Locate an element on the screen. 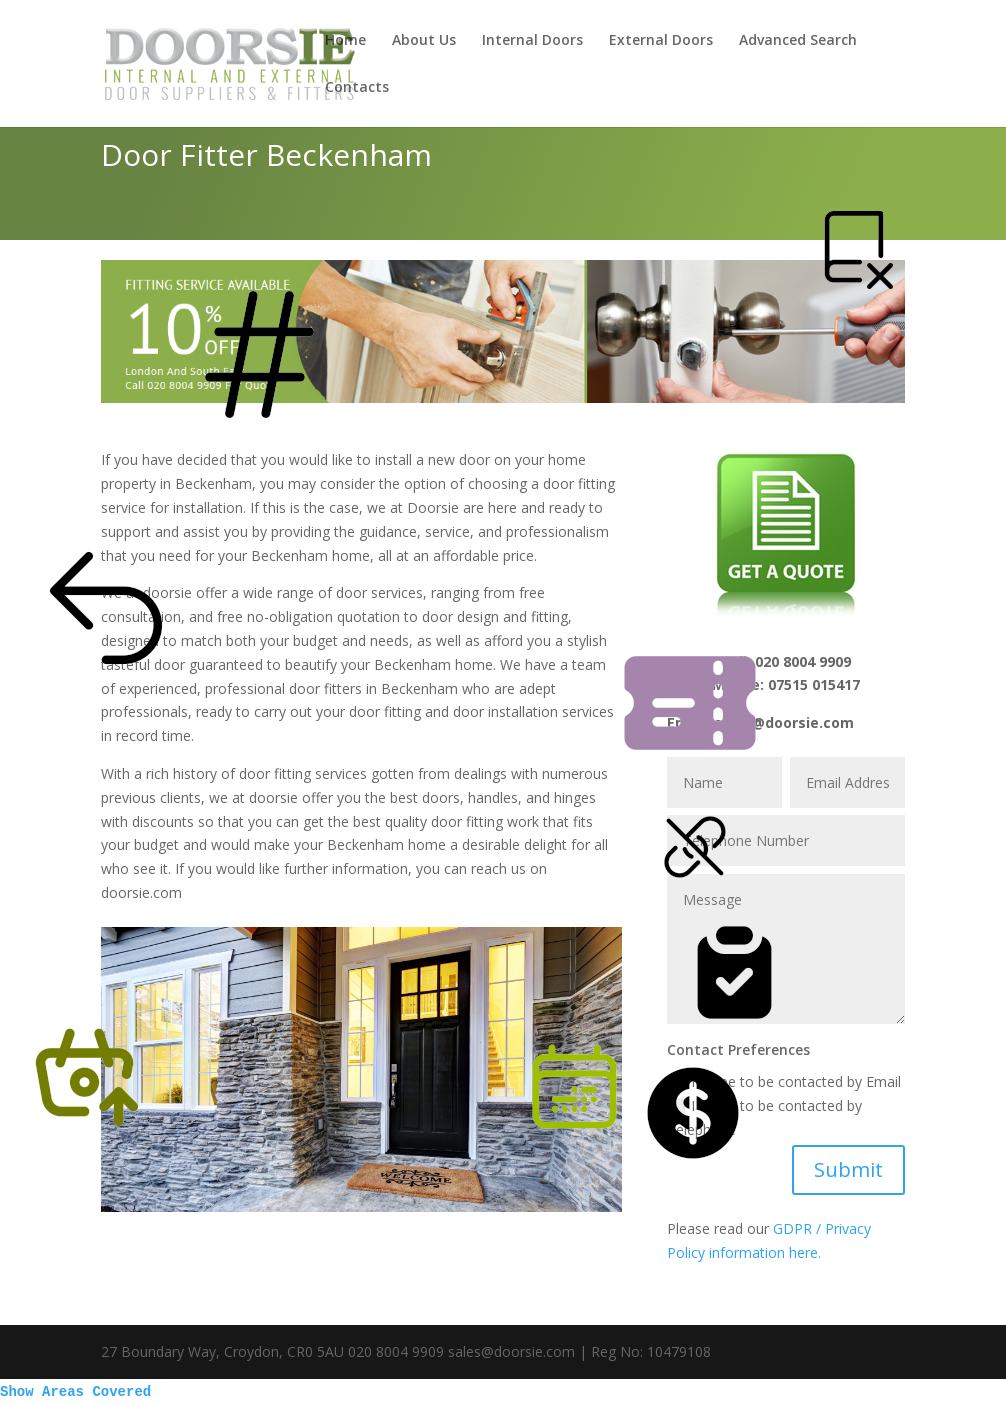  undo the last action is located at coordinates (106, 608).